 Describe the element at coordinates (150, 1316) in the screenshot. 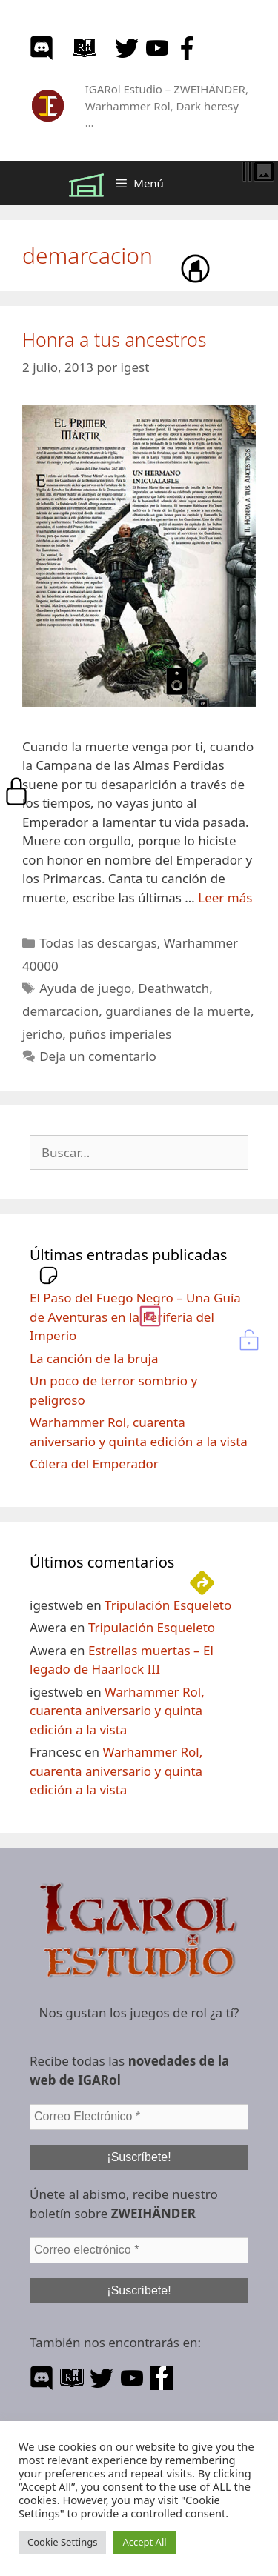

I see `view app or brand logo` at that location.